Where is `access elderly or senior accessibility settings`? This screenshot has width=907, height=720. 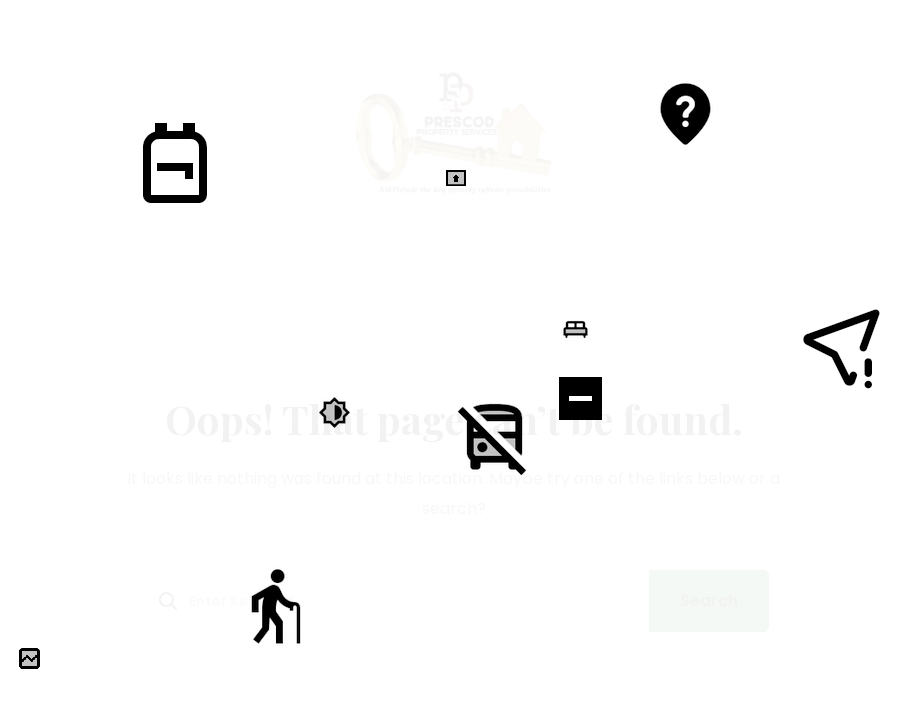 access elderly or senior accessibility settings is located at coordinates (272, 605).